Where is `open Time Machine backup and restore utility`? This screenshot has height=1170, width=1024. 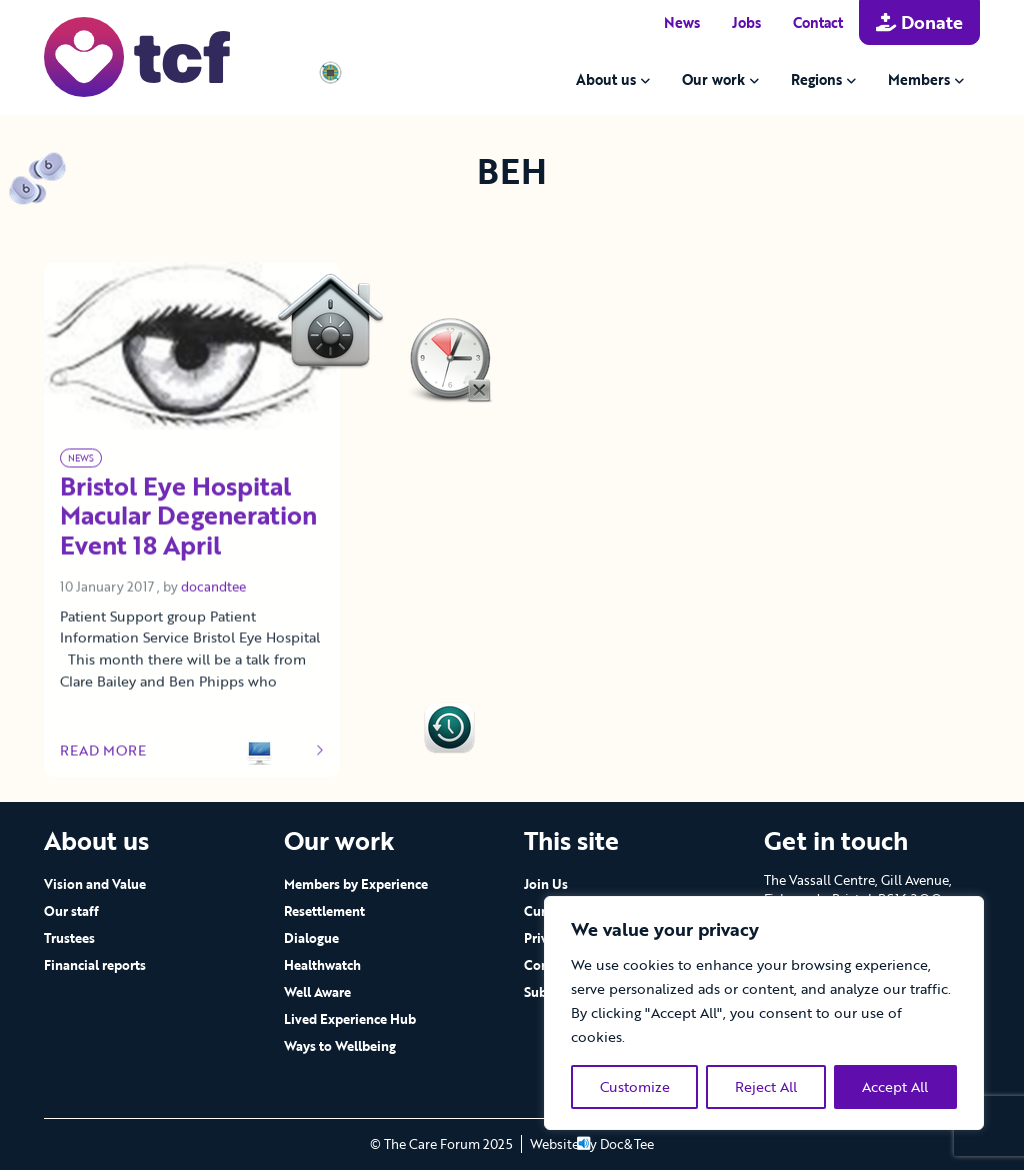 open Time Machine backup and restore utility is located at coordinates (449, 727).